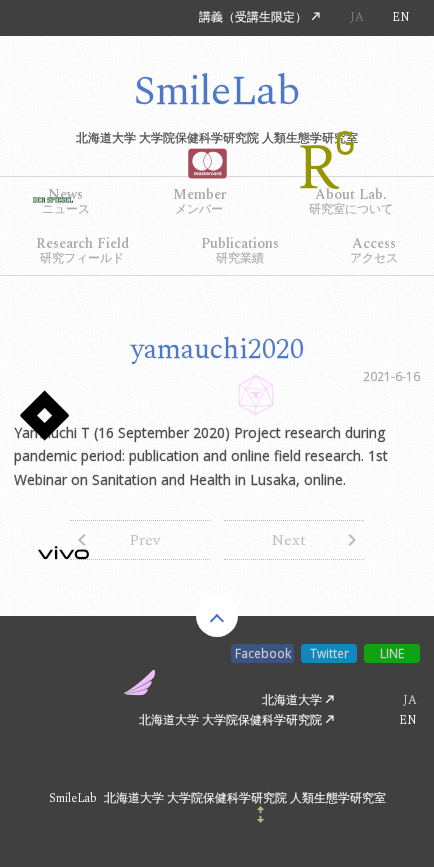  What do you see at coordinates (207, 163) in the screenshot?
I see `pay with mastercard` at bounding box center [207, 163].